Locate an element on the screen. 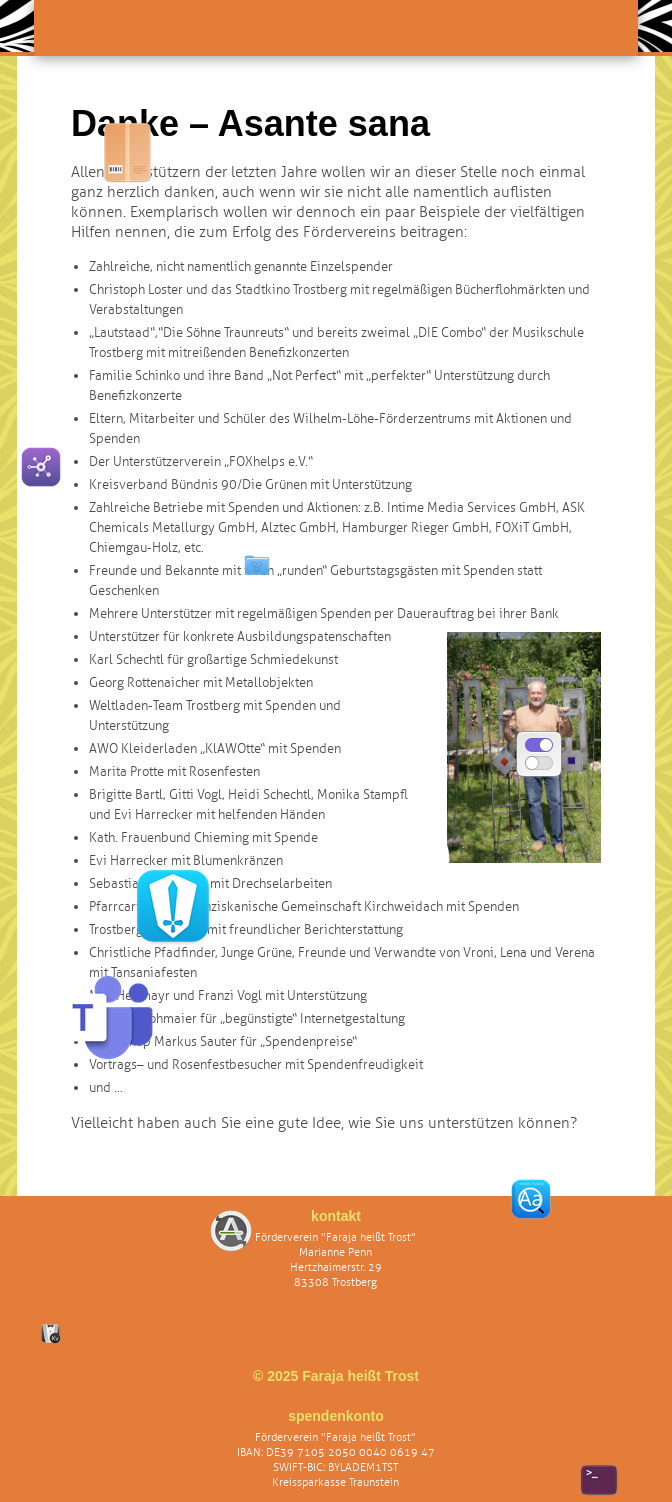  open eudic dictionary app is located at coordinates (531, 1199).